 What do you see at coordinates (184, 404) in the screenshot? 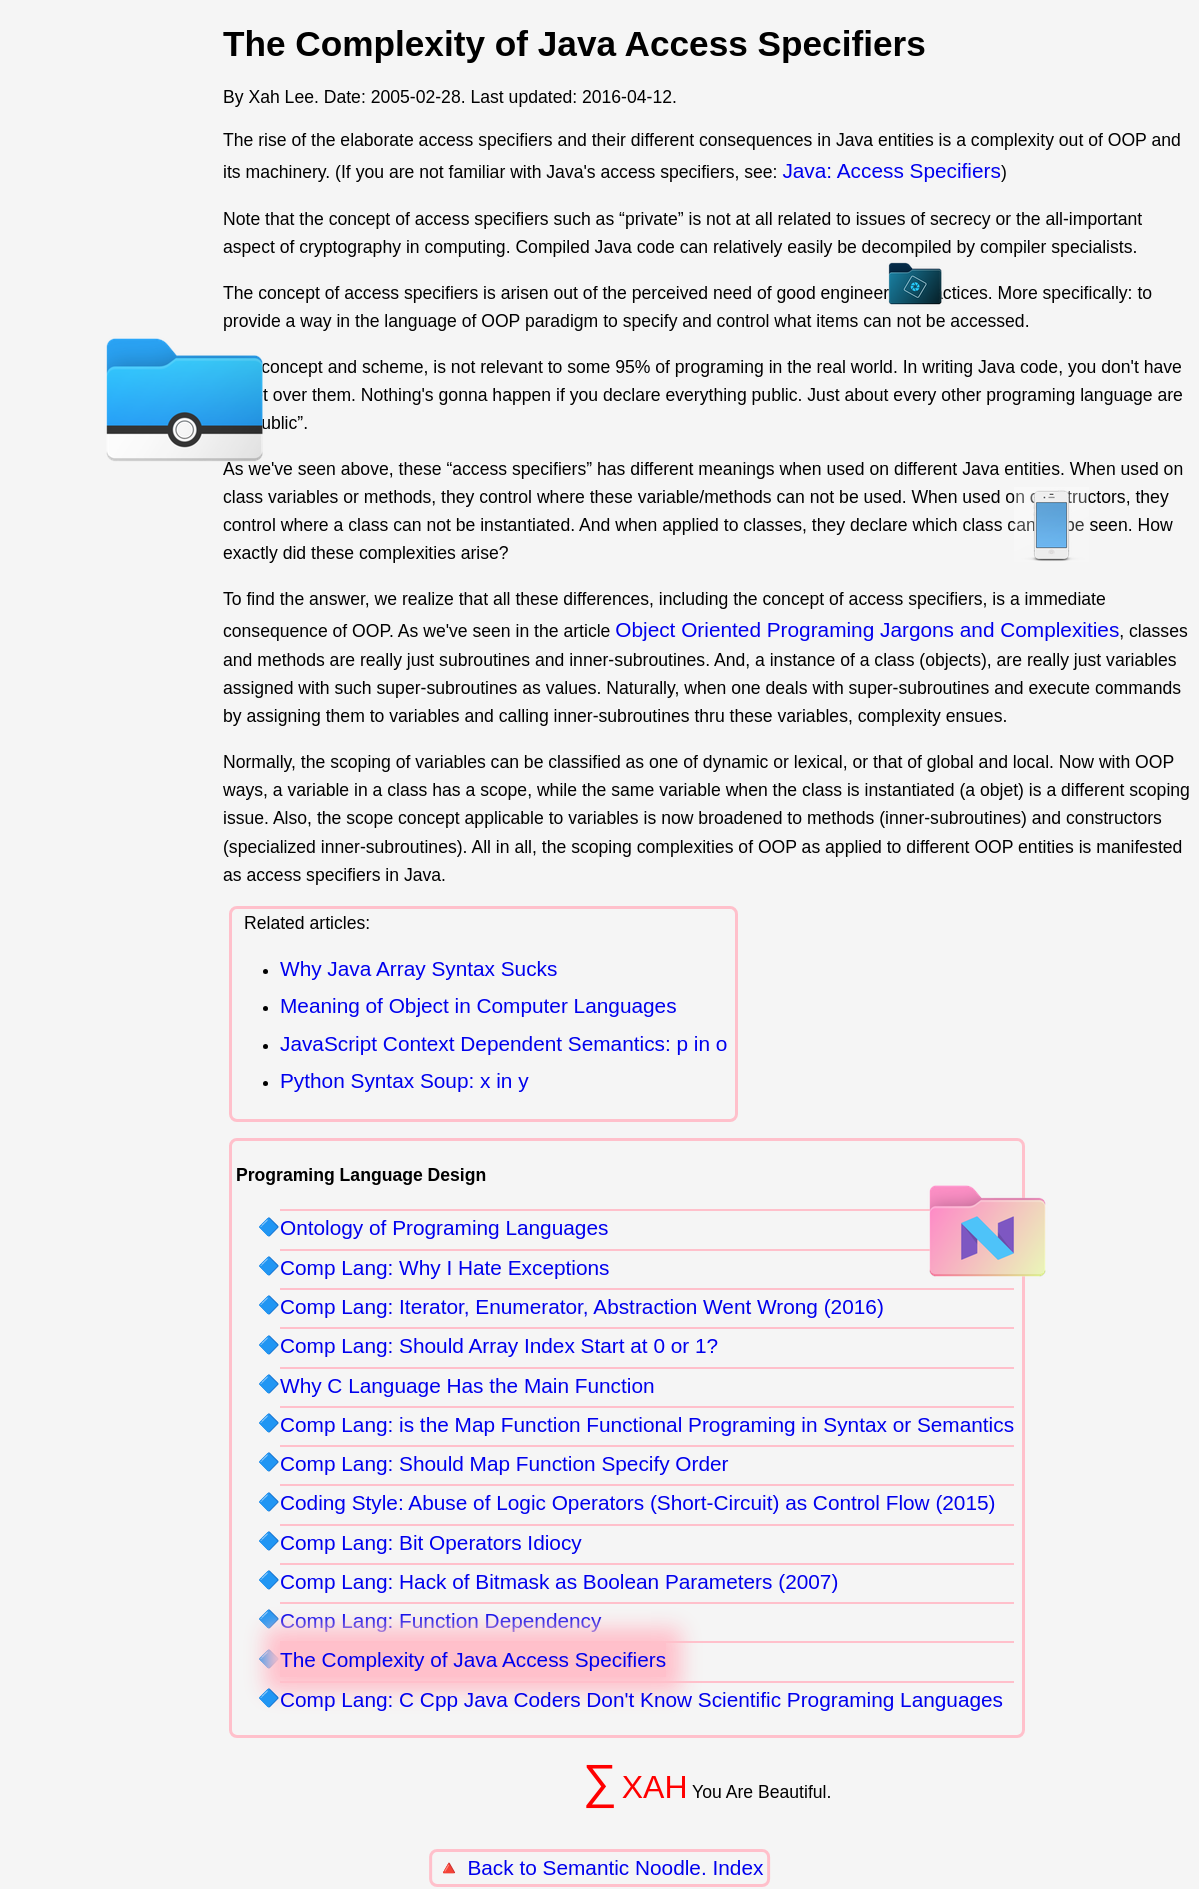
I see `folder containing pokémon transfer data or saves` at bounding box center [184, 404].